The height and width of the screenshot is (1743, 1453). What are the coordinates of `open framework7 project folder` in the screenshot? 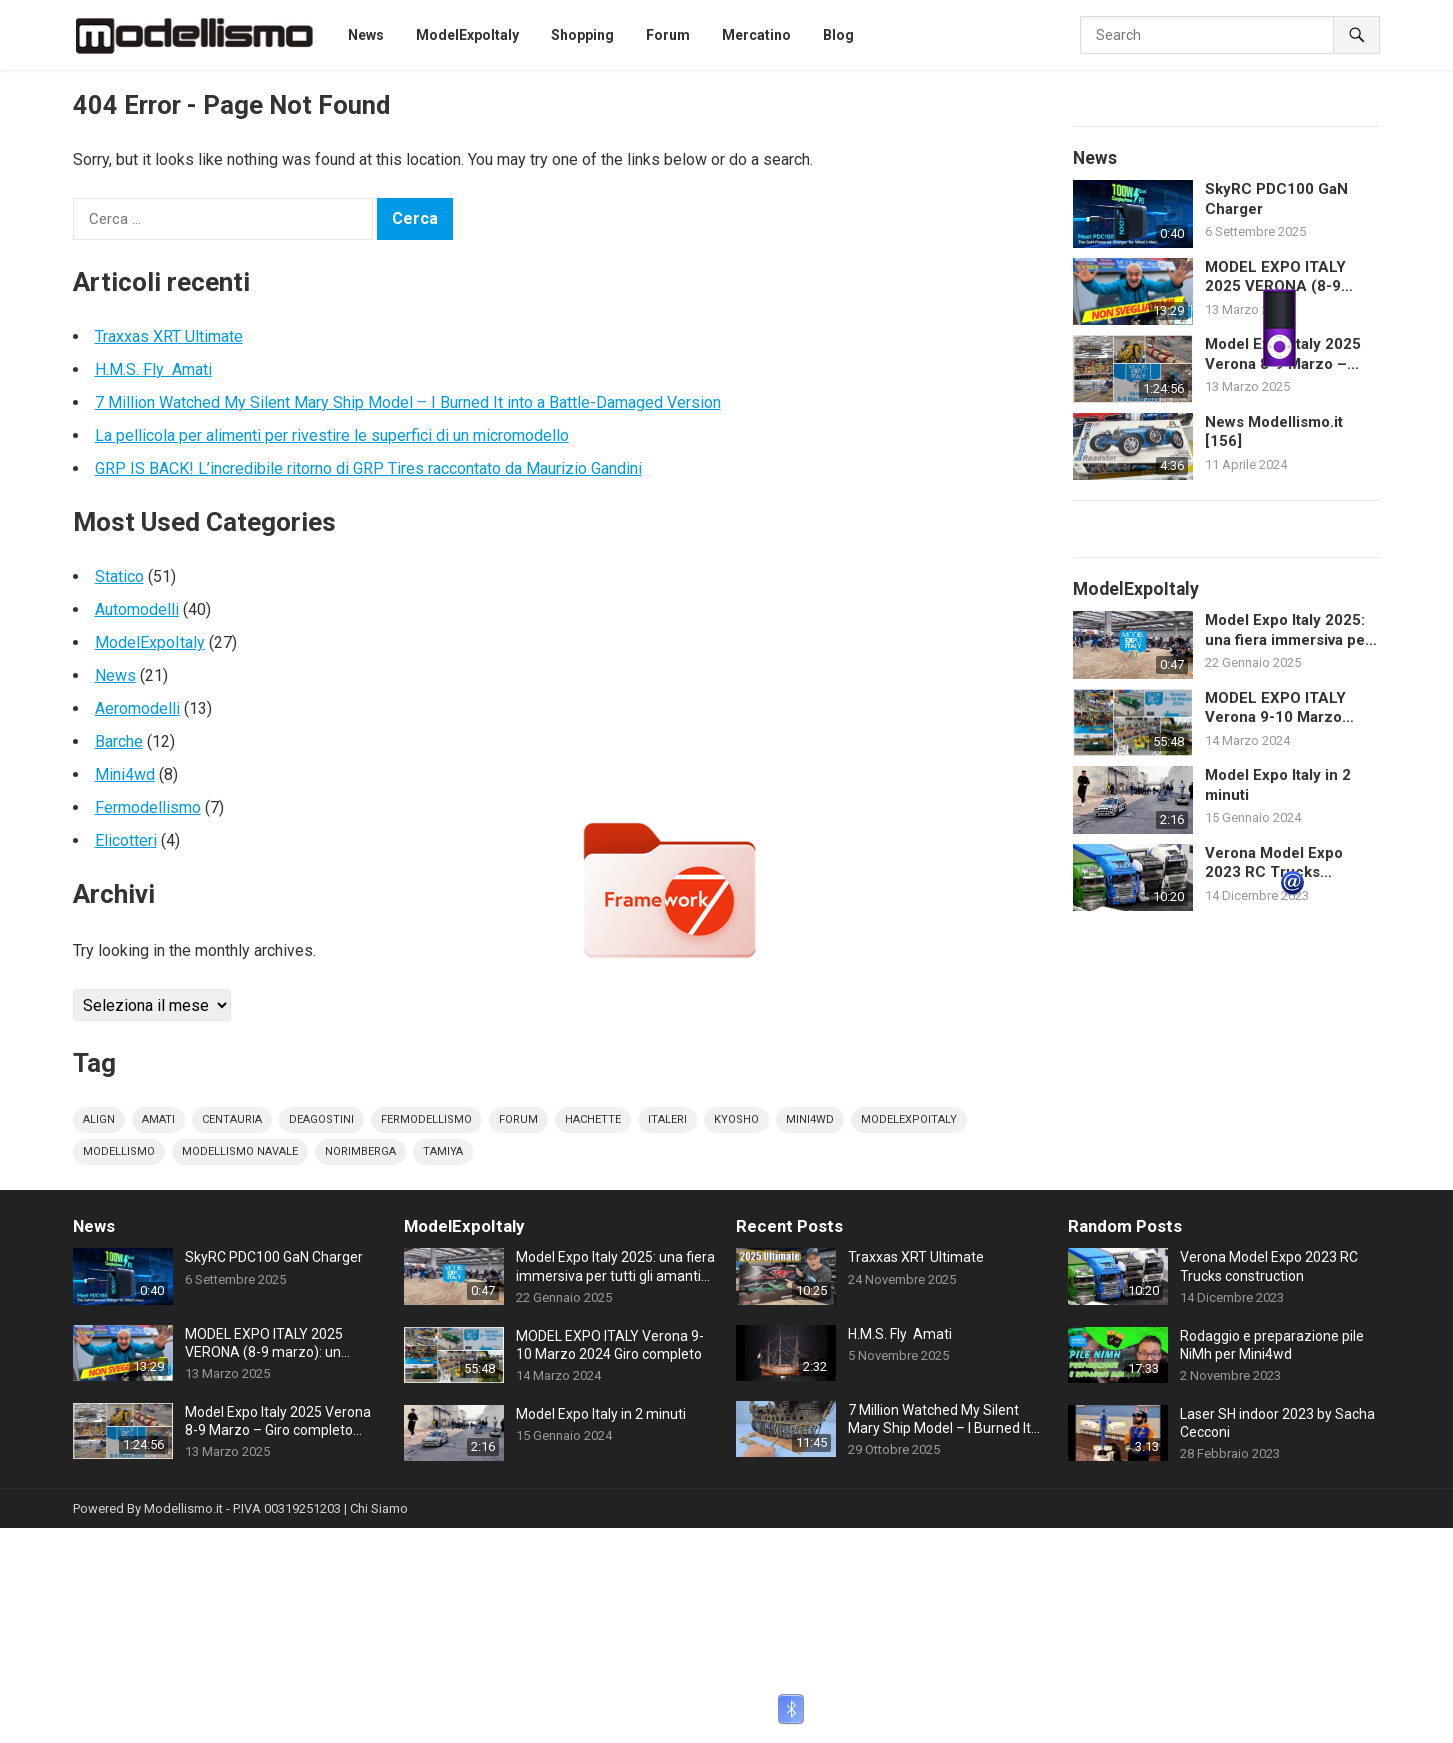 It's located at (669, 895).